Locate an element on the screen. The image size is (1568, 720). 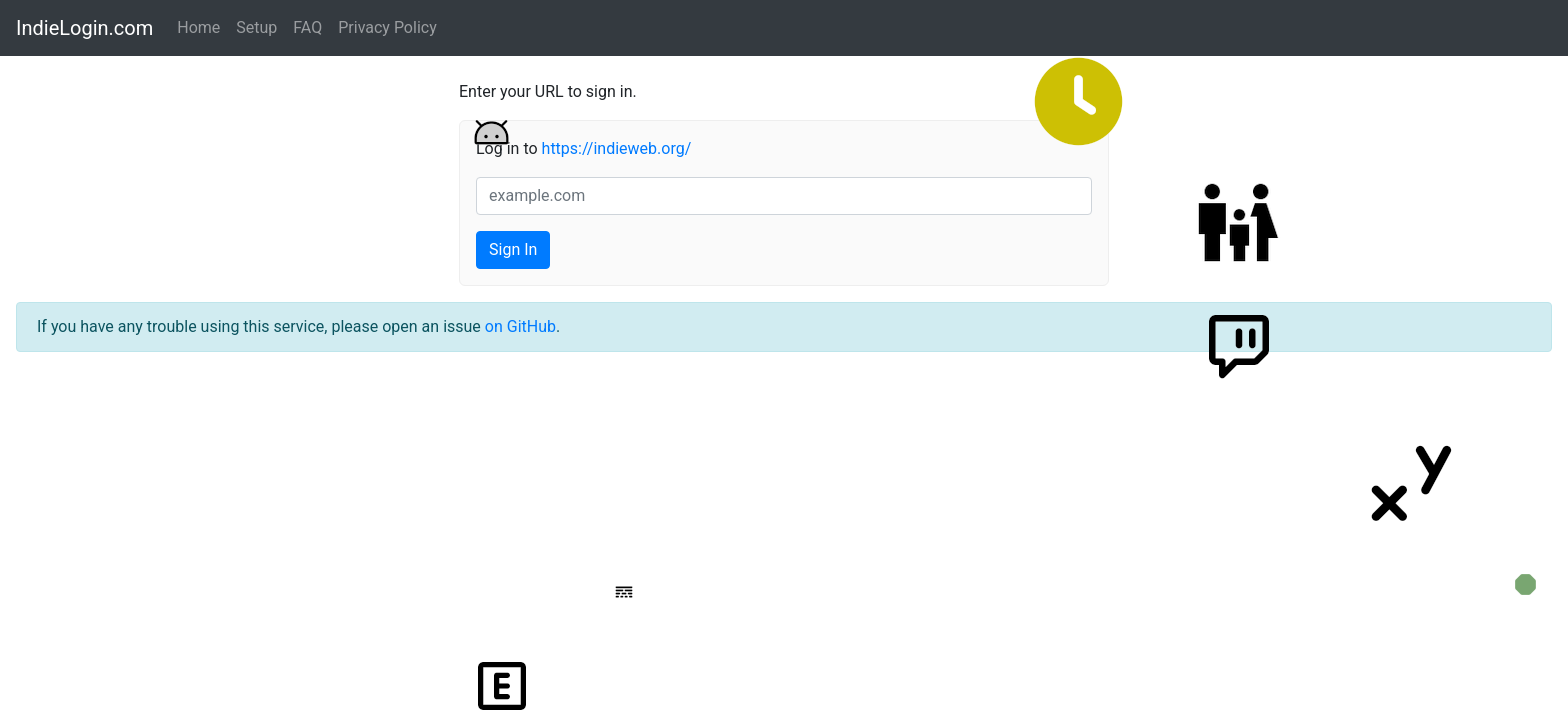
open twitch app or website is located at coordinates (1239, 345).